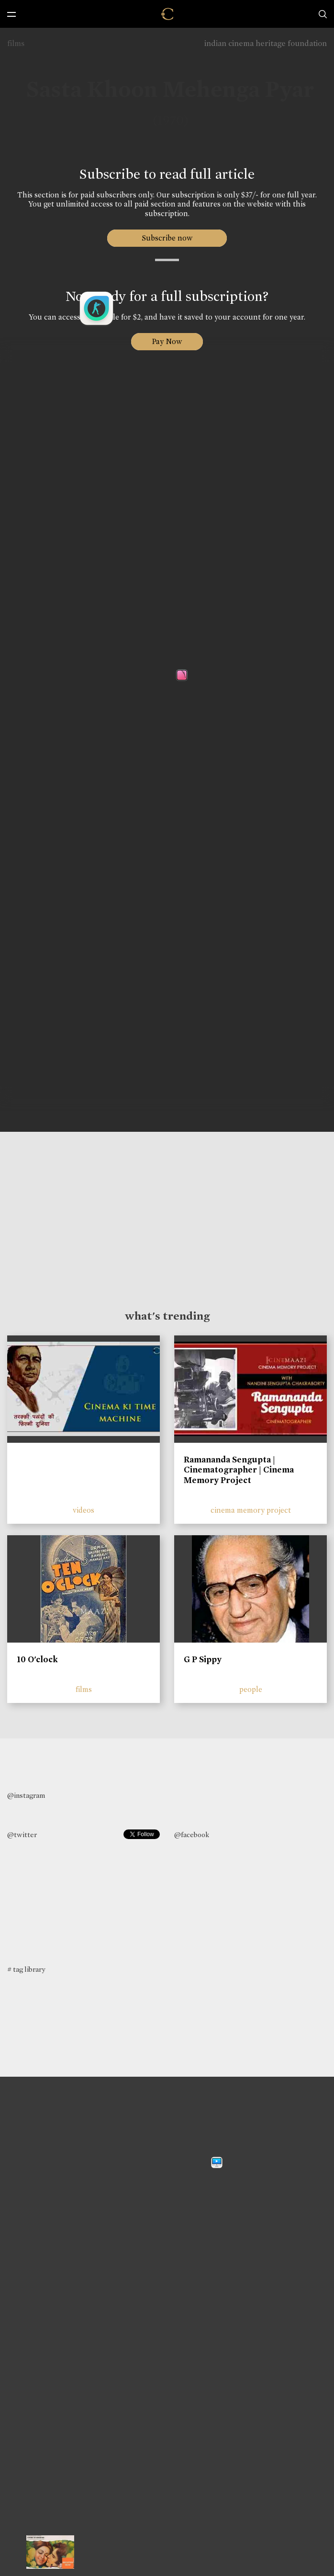 The height and width of the screenshot is (2576, 334). What do you see at coordinates (182, 675) in the screenshot?
I see `open bleachbit system cleaner app` at bounding box center [182, 675].